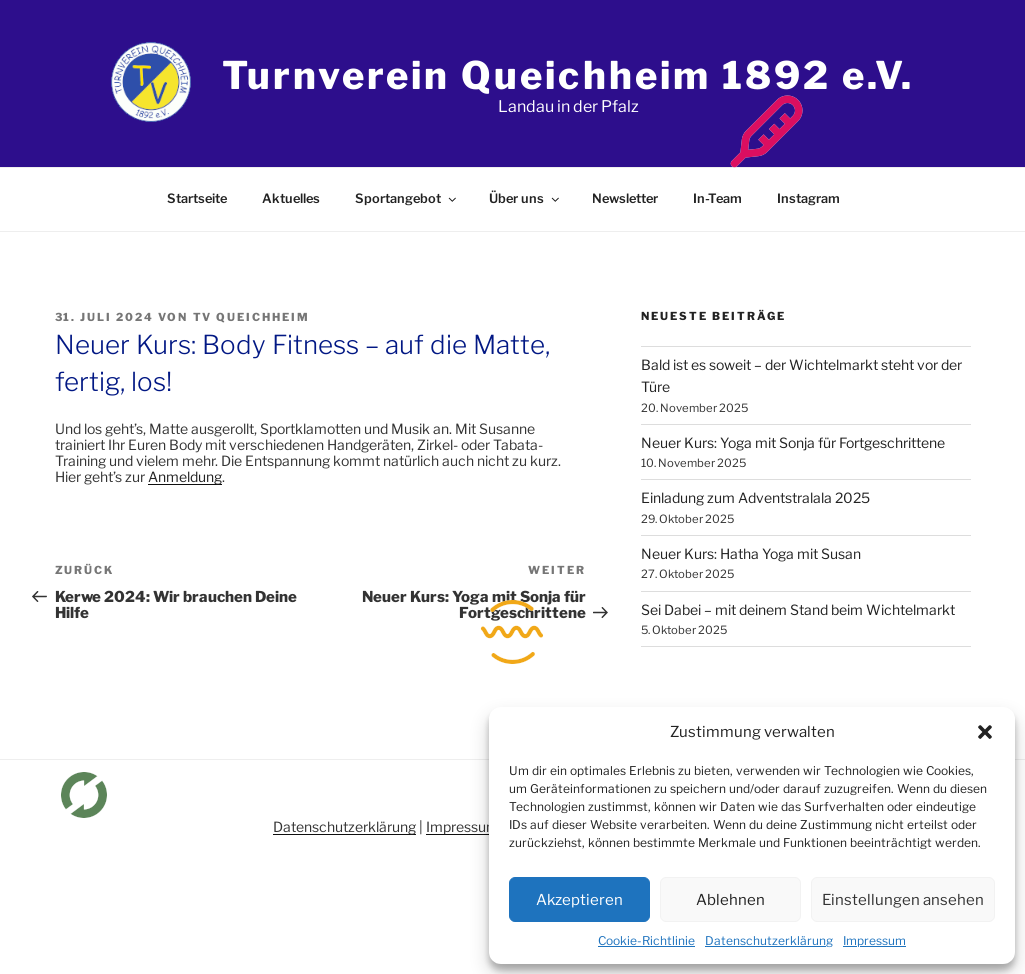  What do you see at coordinates (766, 132) in the screenshot?
I see `check temperature or health readings` at bounding box center [766, 132].